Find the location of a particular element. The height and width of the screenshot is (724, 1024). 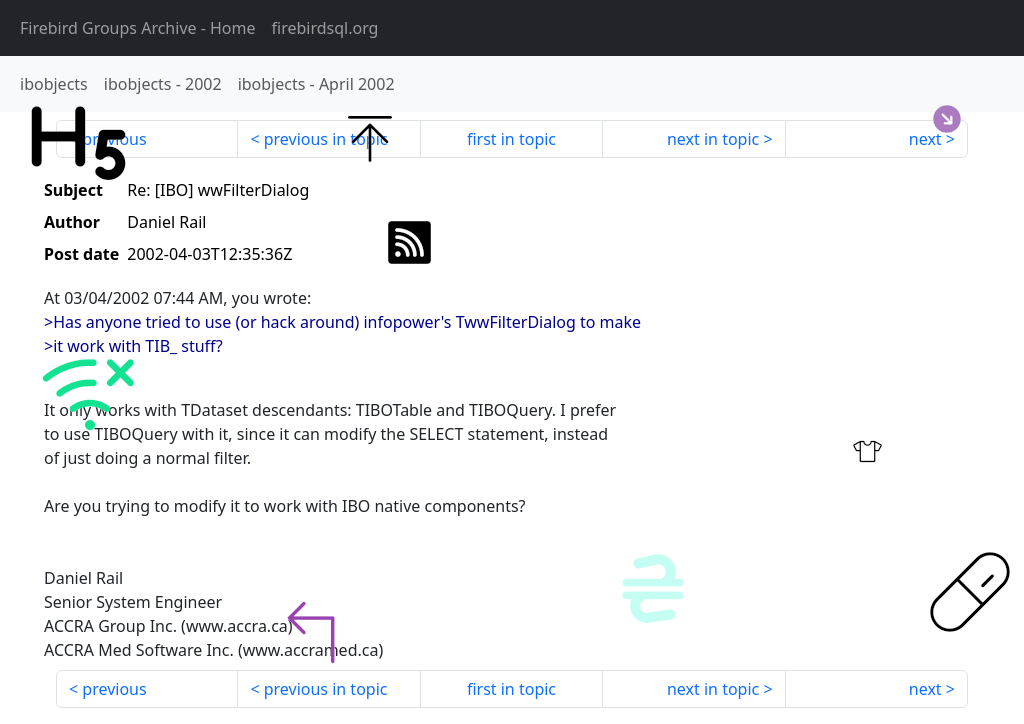

upload a file or content is located at coordinates (370, 138).